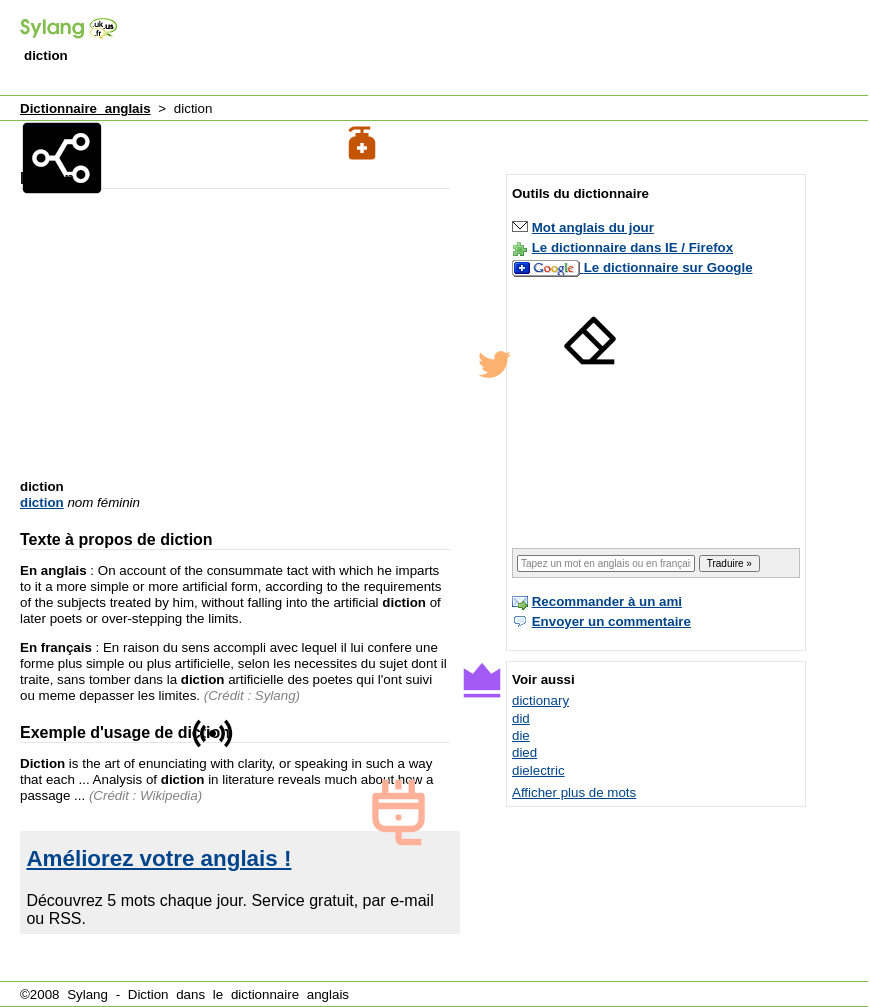  What do you see at coordinates (482, 681) in the screenshot?
I see `indicates VIP or premium membership status` at bounding box center [482, 681].